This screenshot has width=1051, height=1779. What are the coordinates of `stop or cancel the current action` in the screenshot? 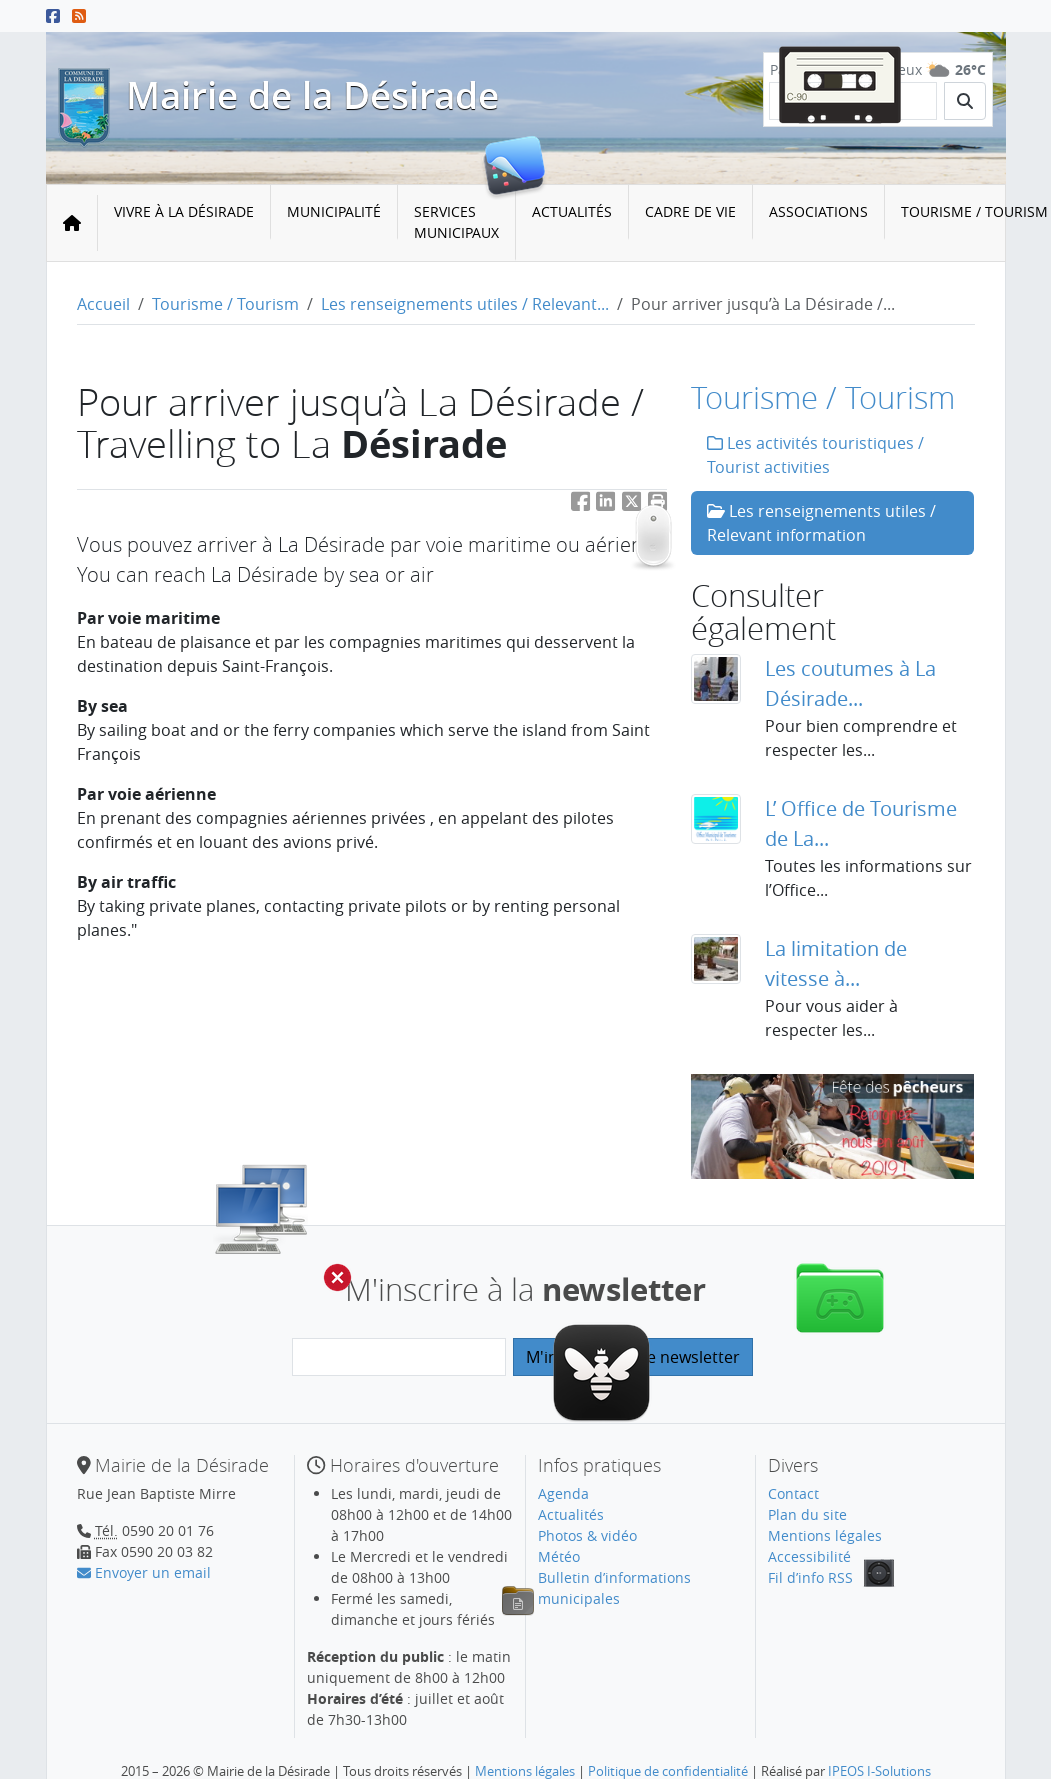 It's located at (337, 1277).